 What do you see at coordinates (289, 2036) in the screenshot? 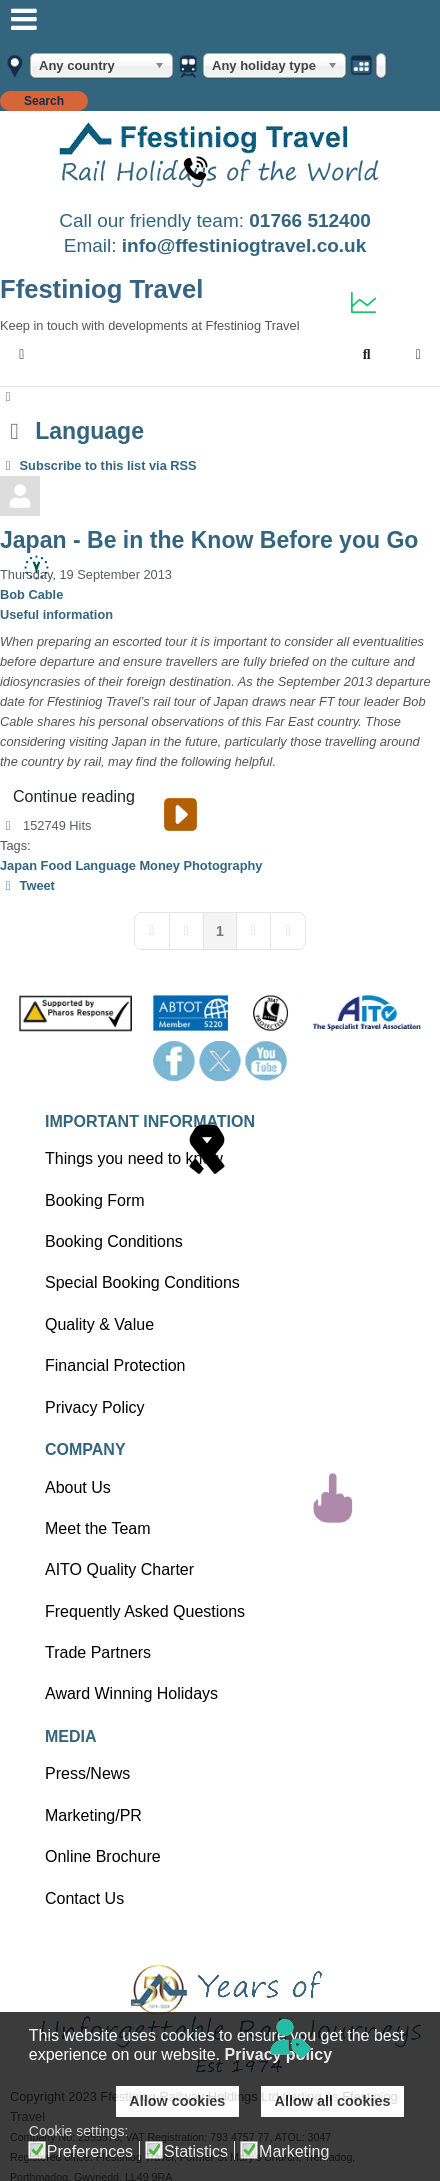
I see `tag or label a user profile` at bounding box center [289, 2036].